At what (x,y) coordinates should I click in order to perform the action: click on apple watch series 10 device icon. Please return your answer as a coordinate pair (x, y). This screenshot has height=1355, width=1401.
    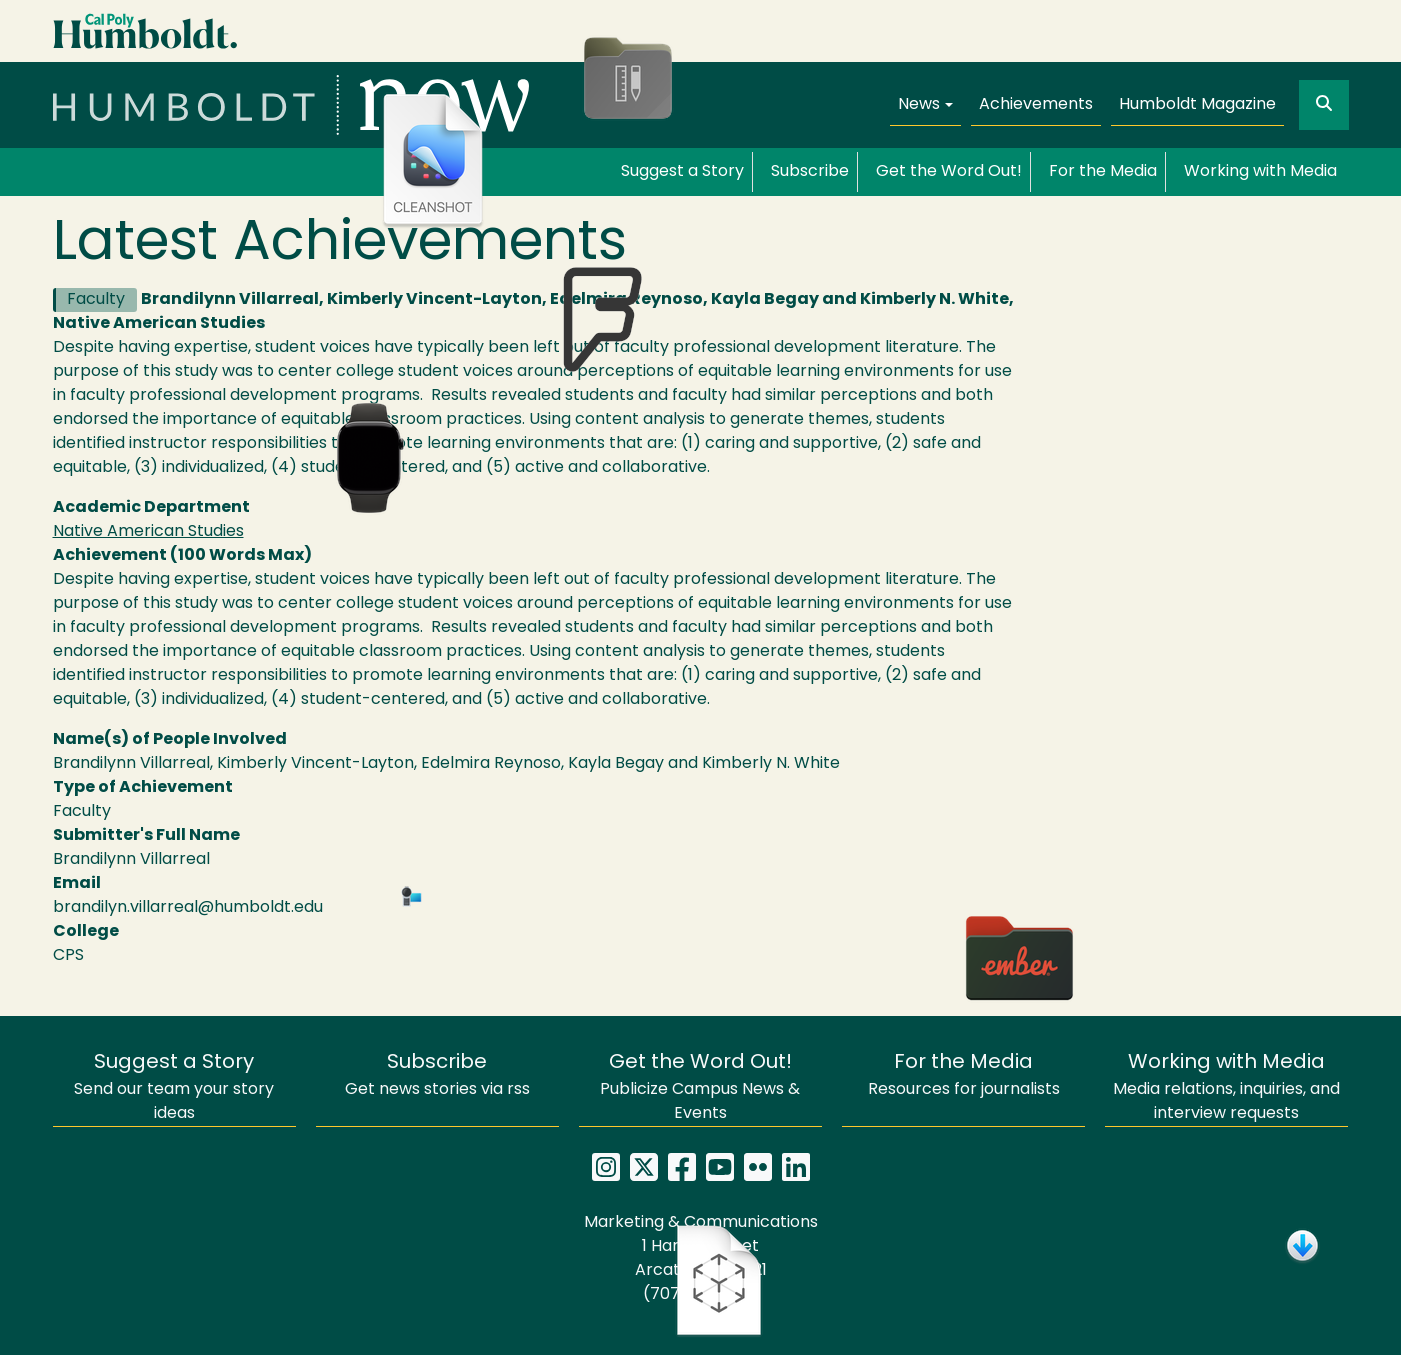
    Looking at the image, I should click on (369, 458).